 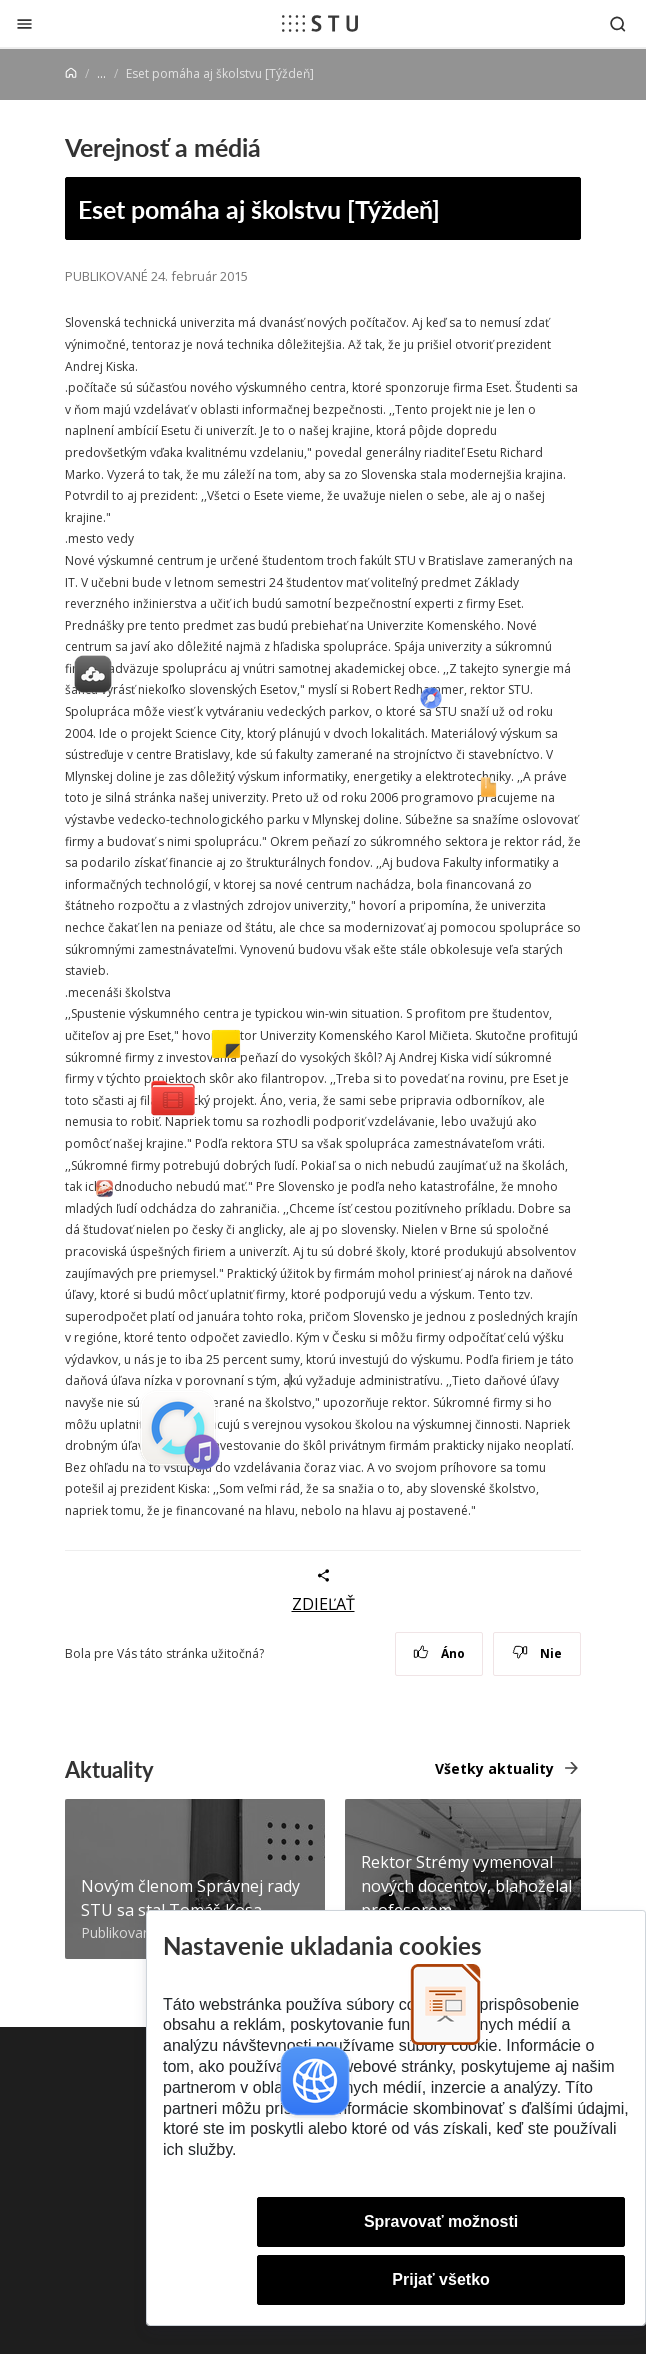 I want to click on open puddletag audio tag editor, so click(x=93, y=674).